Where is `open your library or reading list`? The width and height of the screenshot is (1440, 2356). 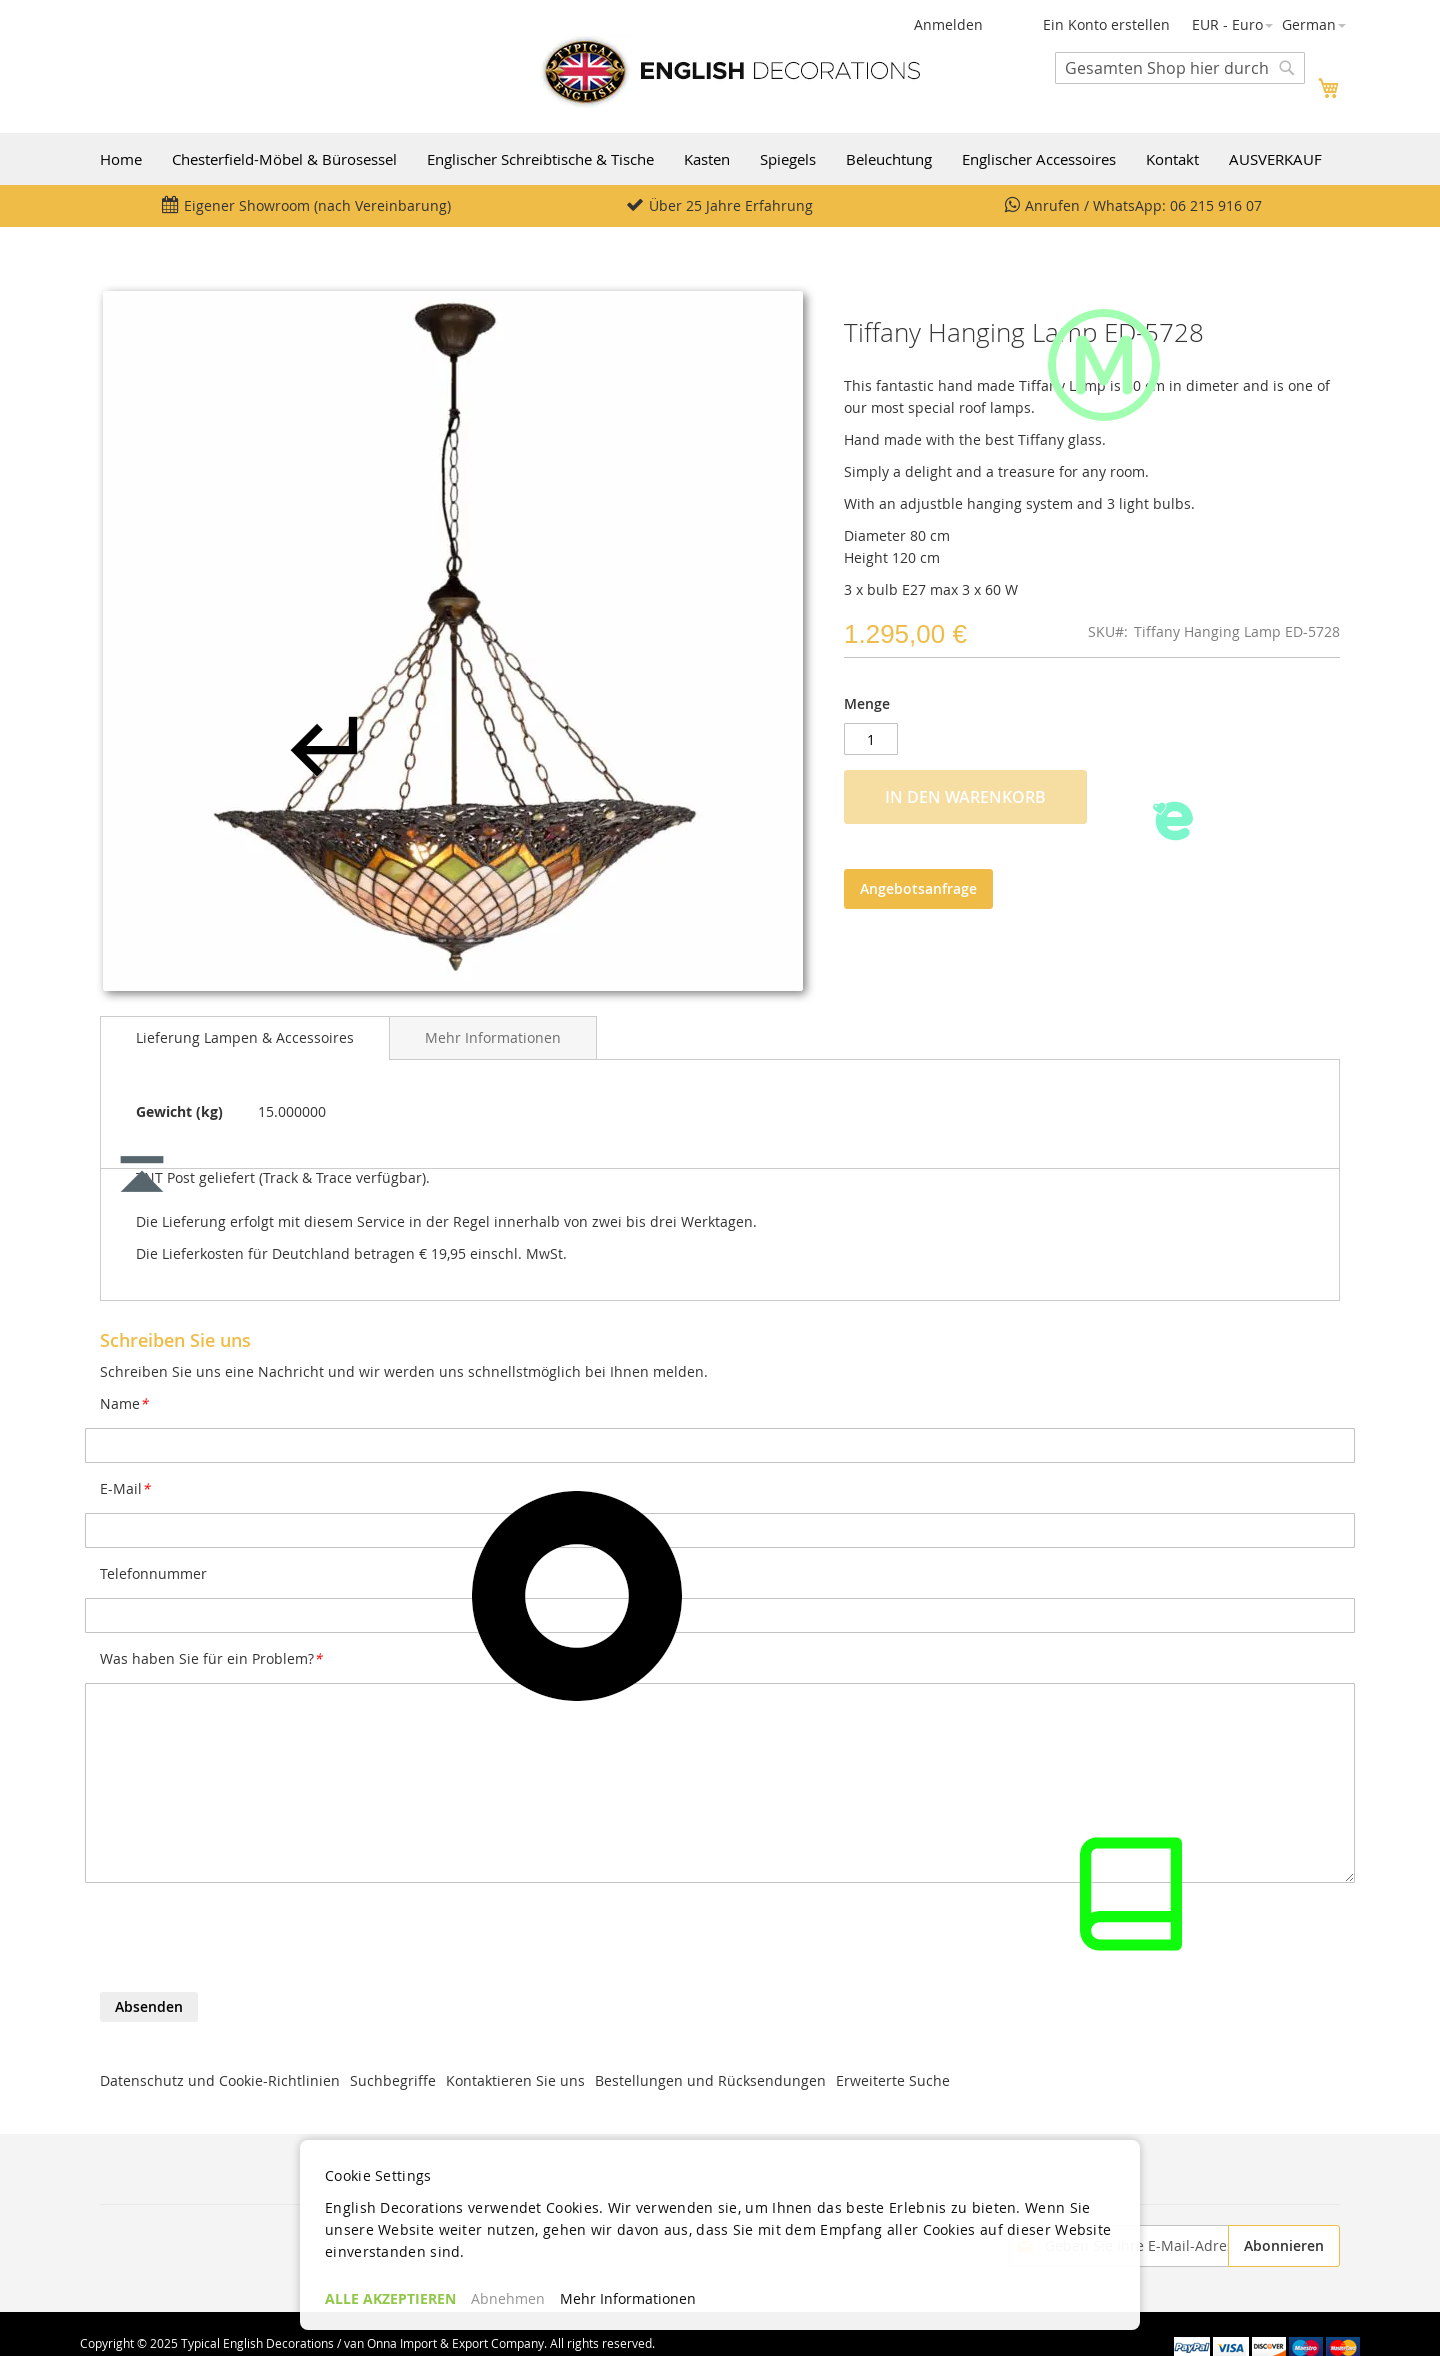 open your library or reading list is located at coordinates (1131, 1894).